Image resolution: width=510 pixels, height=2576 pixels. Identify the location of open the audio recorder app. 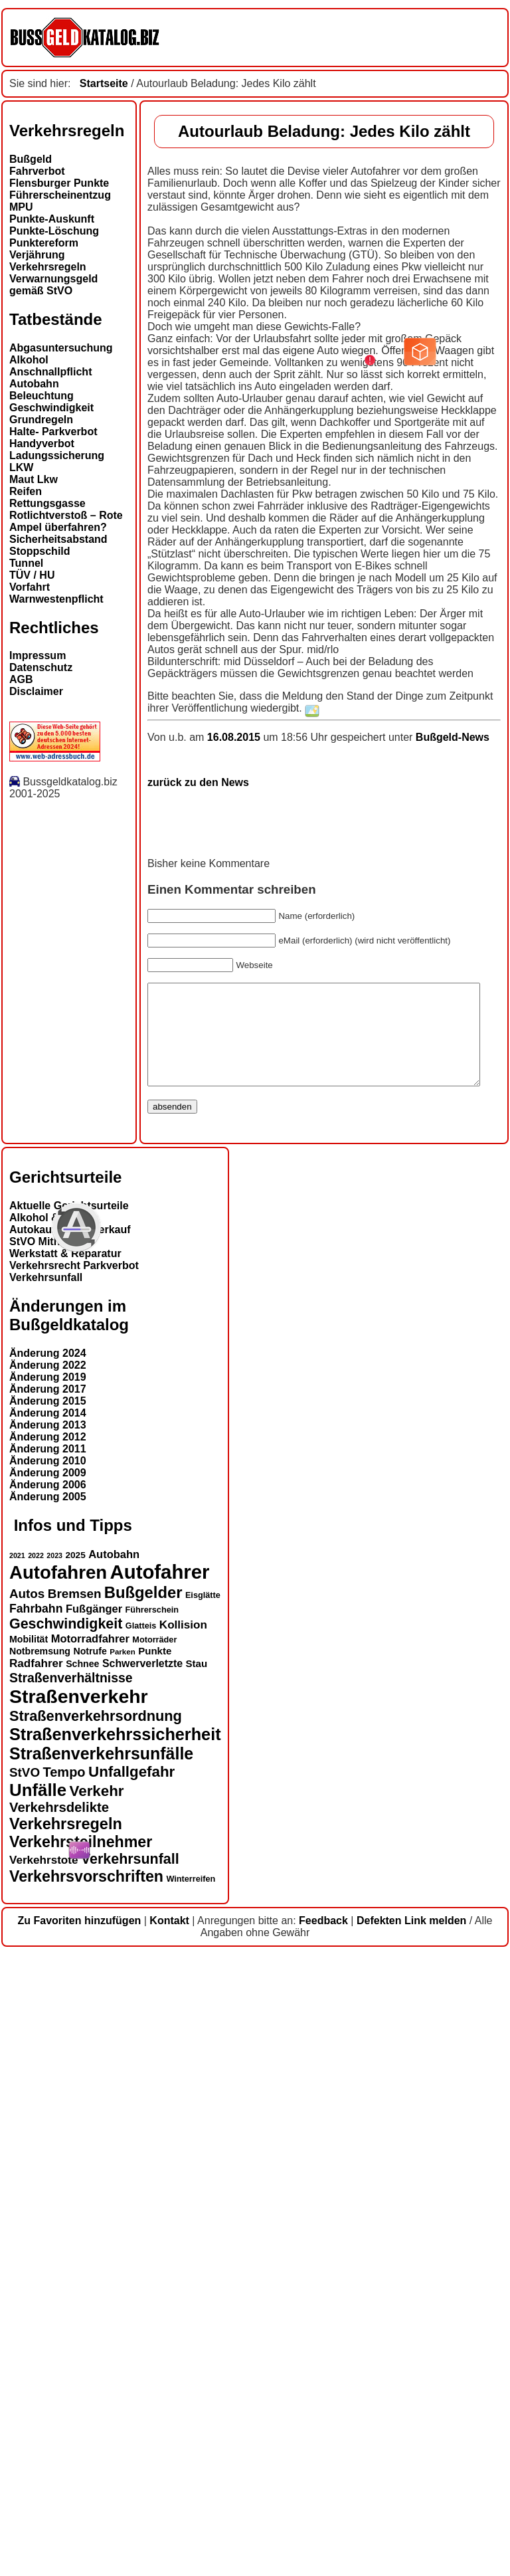
(79, 1850).